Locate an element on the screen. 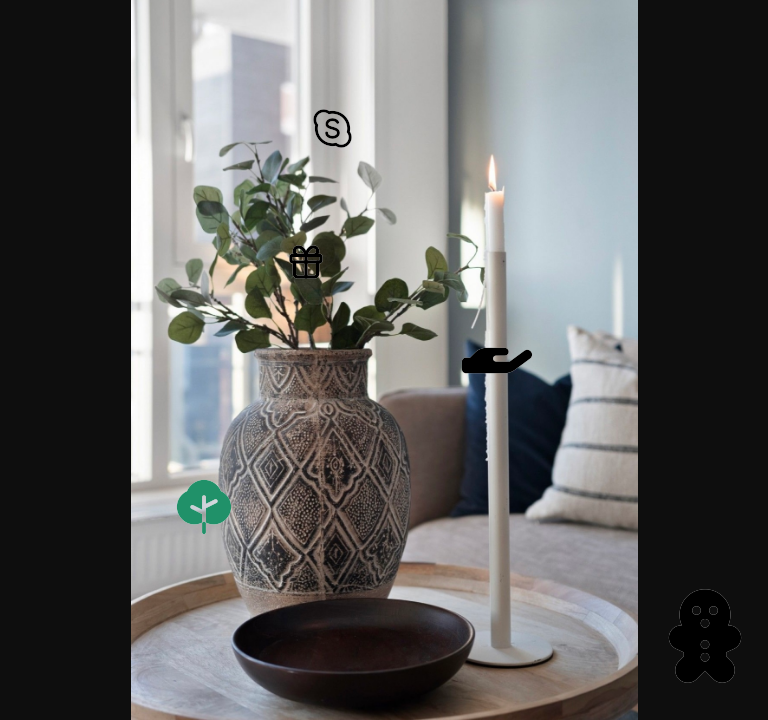 The height and width of the screenshot is (720, 768). view parks or nature areas on a map is located at coordinates (204, 507).